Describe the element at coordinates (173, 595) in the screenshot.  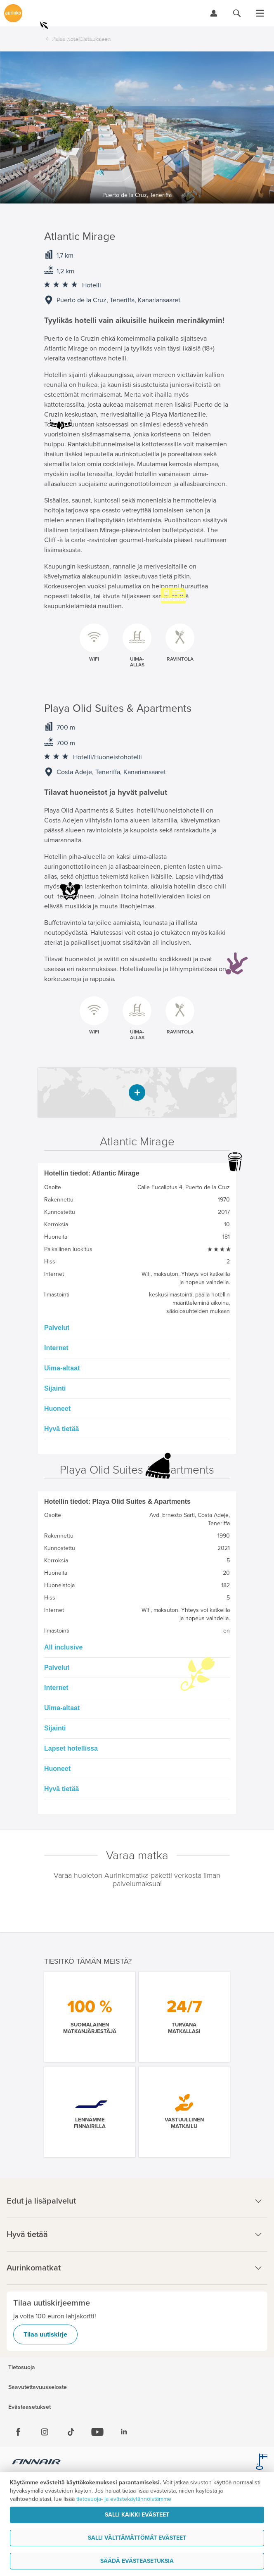
I see `view your subway or transit pass` at that location.